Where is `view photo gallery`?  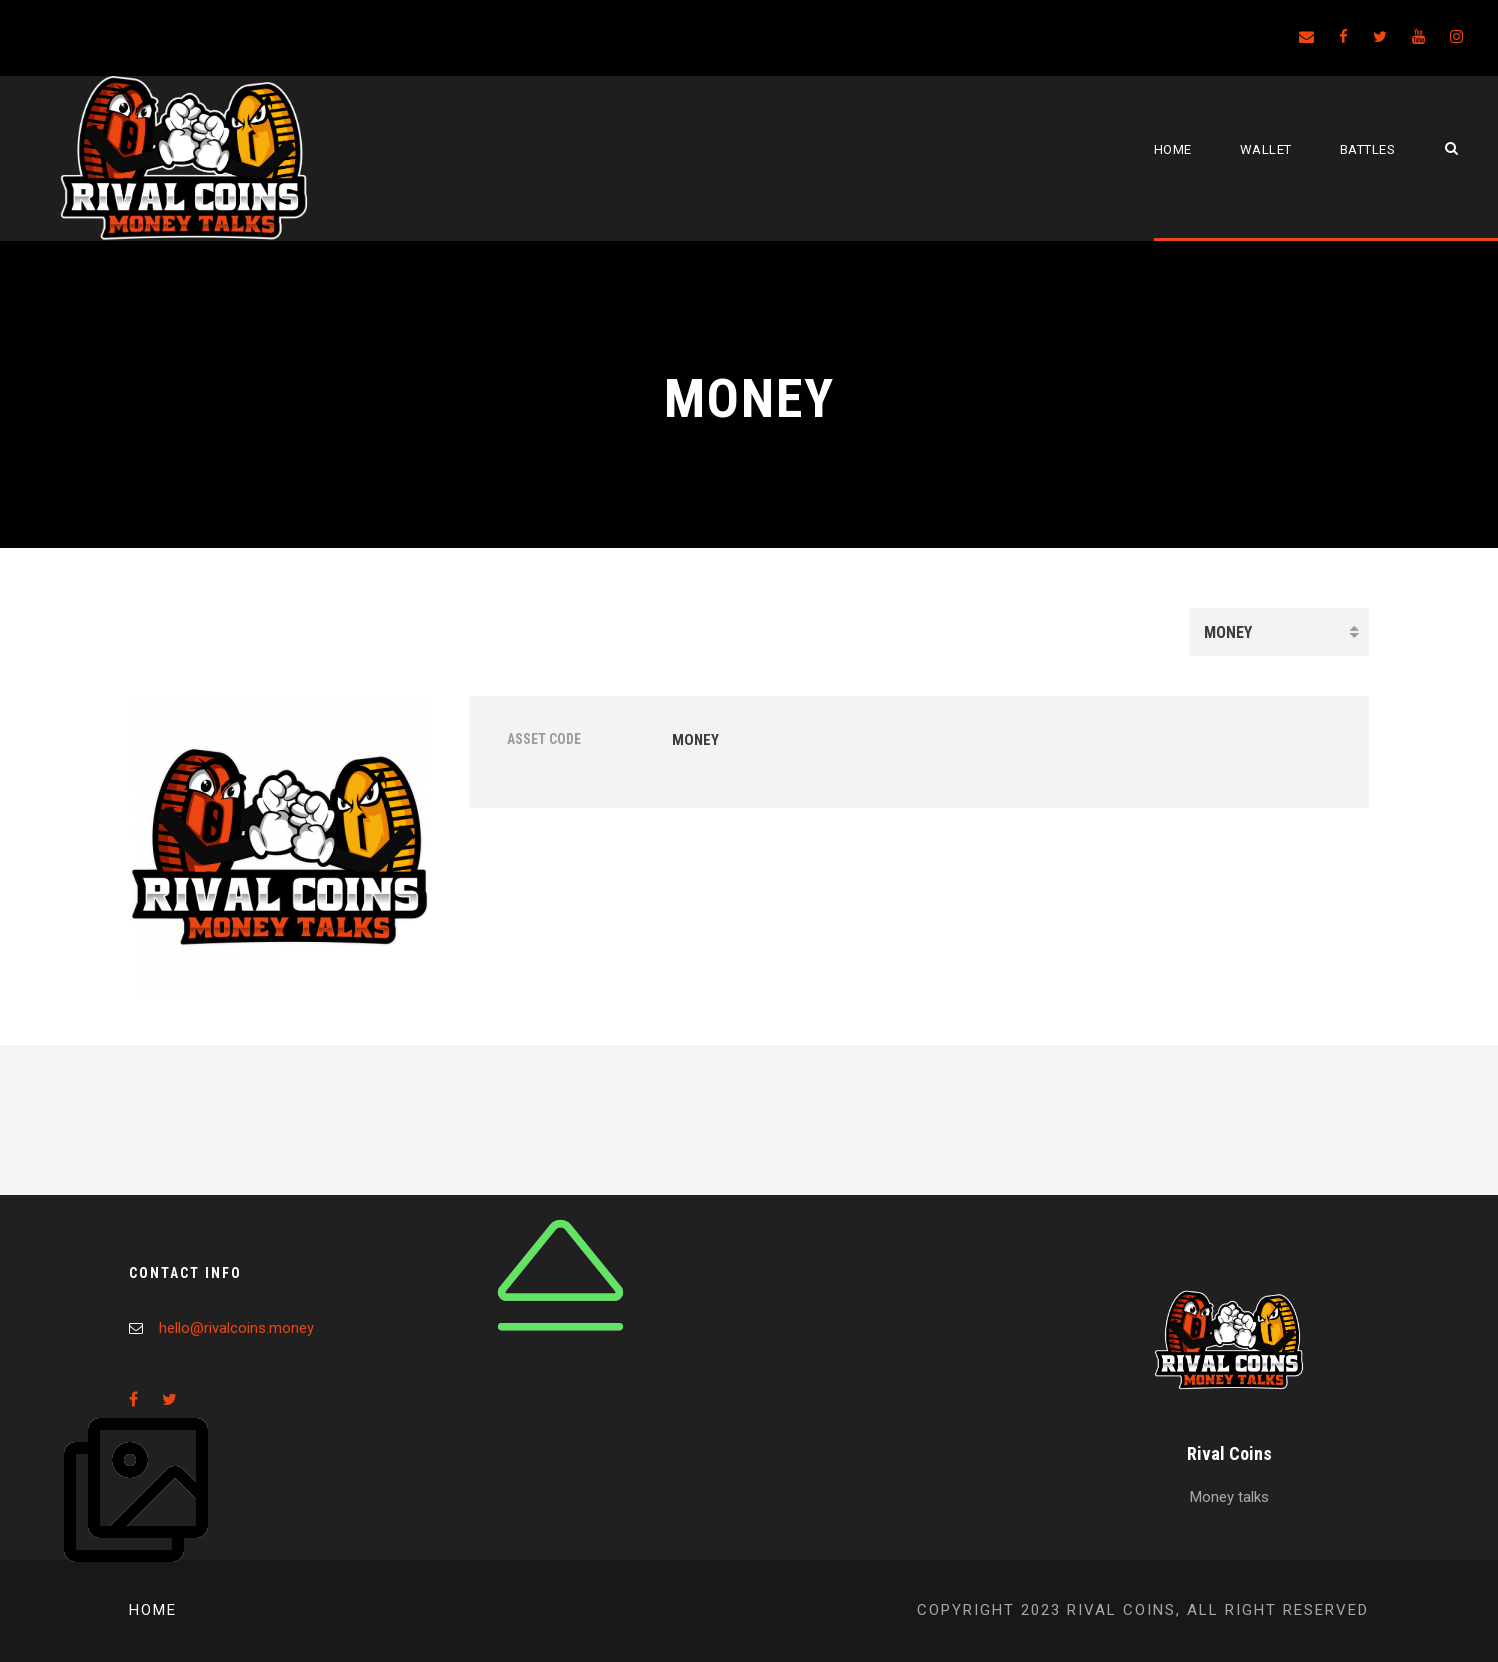
view photo gallery is located at coordinates (136, 1490).